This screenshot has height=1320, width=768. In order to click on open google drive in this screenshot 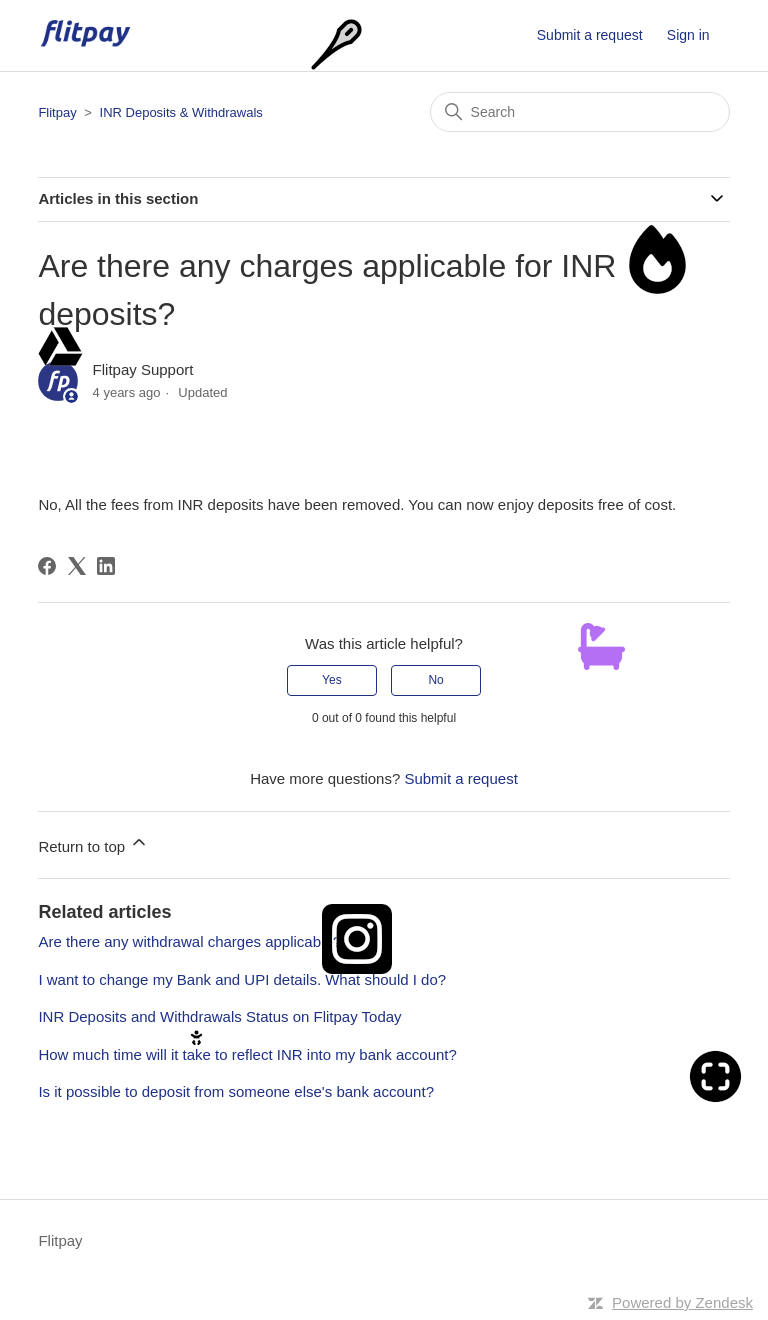, I will do `click(60, 346)`.